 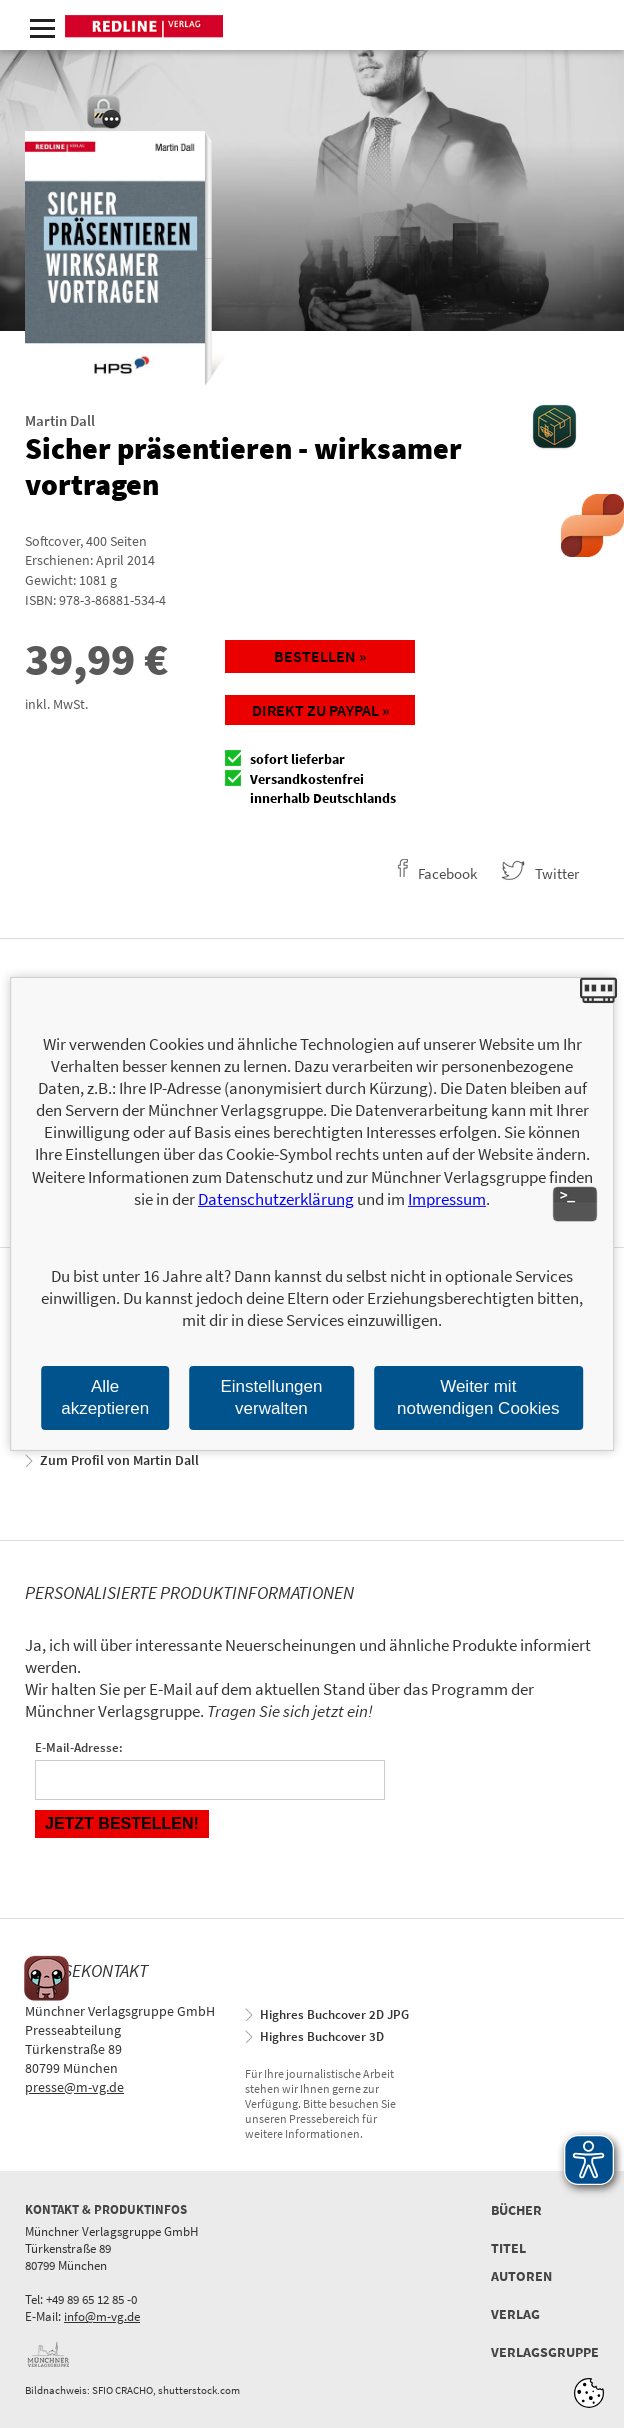 What do you see at coordinates (46, 1977) in the screenshot?
I see `launch the binding of isaac: rebirth game` at bounding box center [46, 1977].